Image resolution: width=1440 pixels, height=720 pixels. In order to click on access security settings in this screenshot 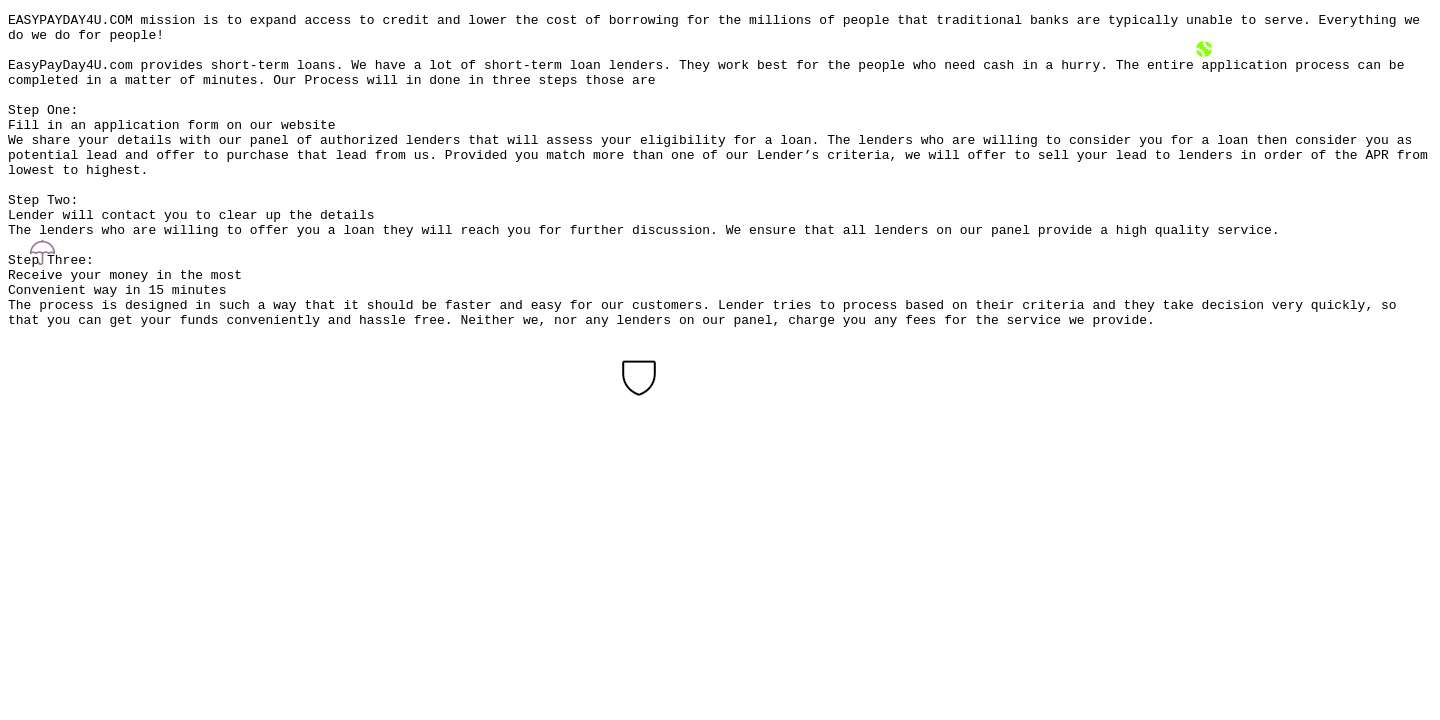, I will do `click(639, 376)`.